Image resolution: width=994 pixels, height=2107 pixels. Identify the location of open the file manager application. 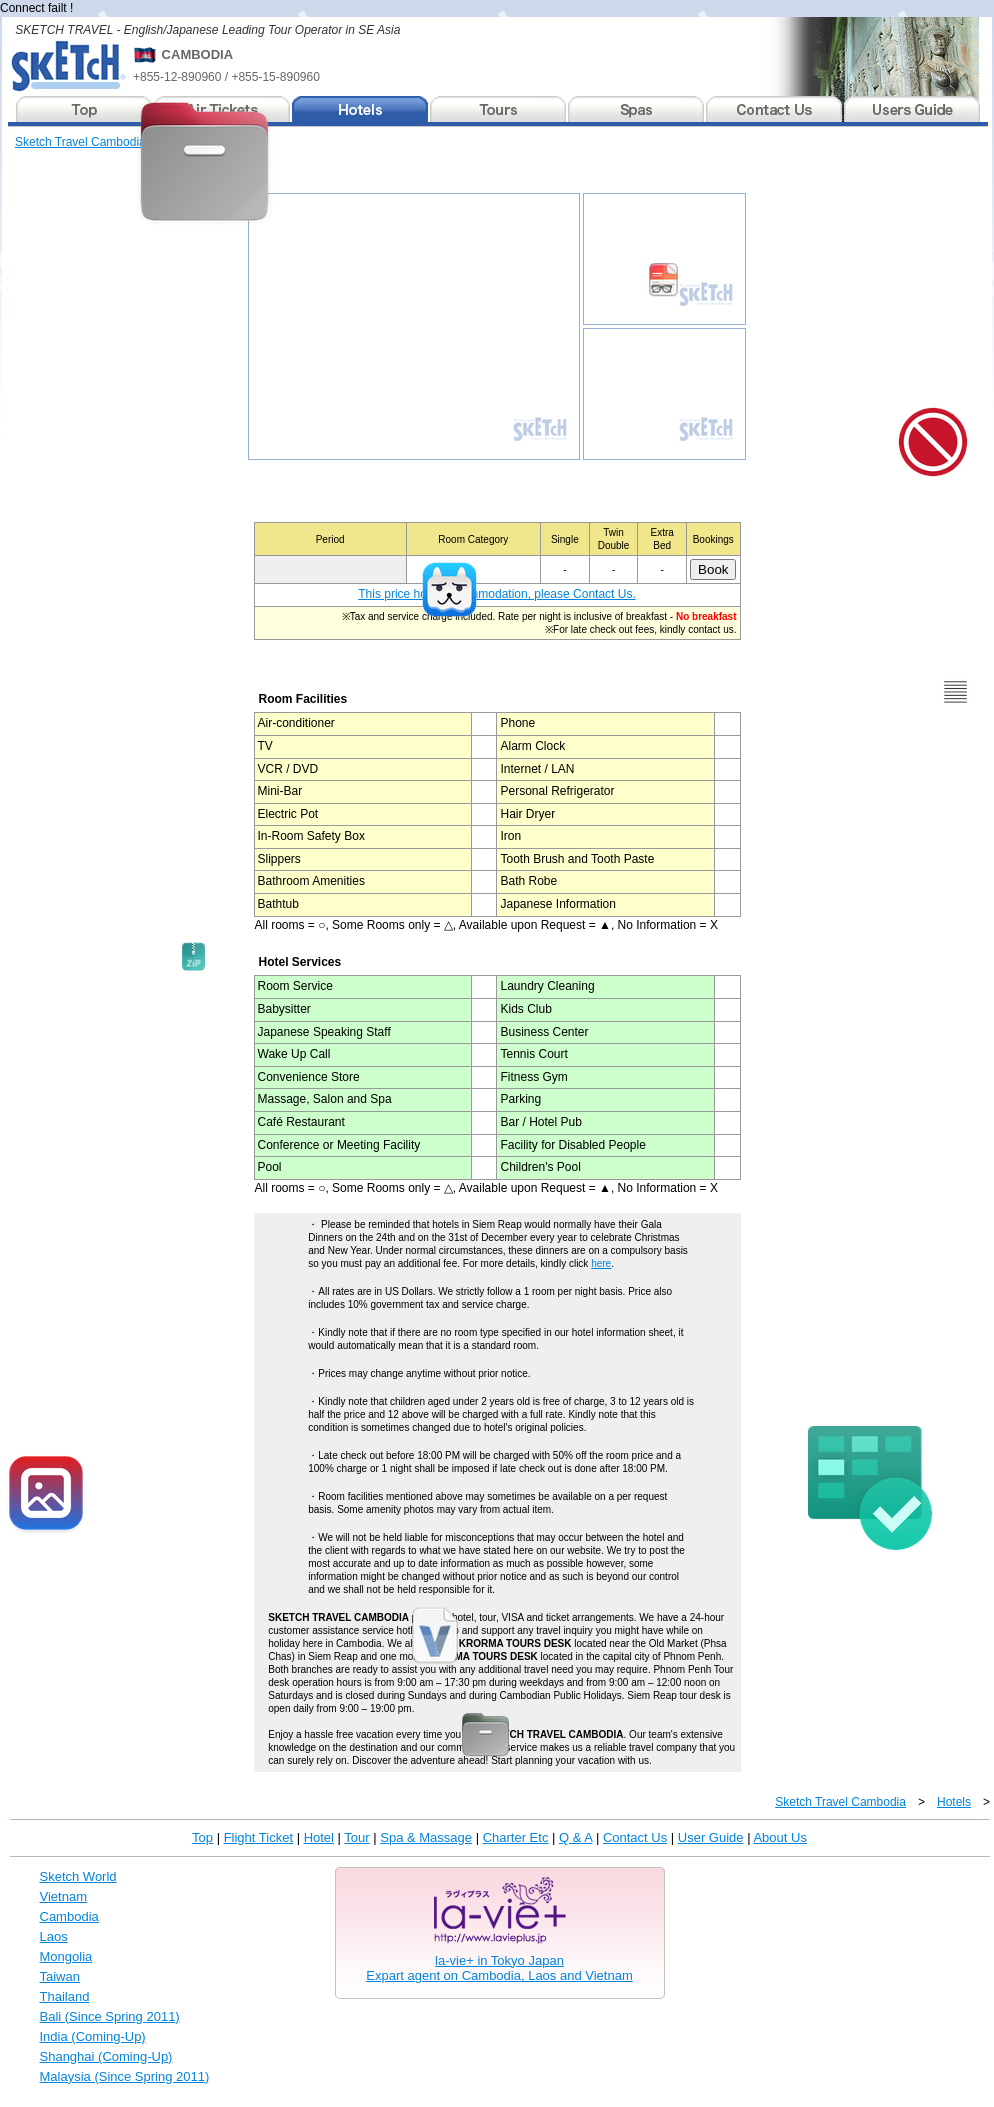
(204, 161).